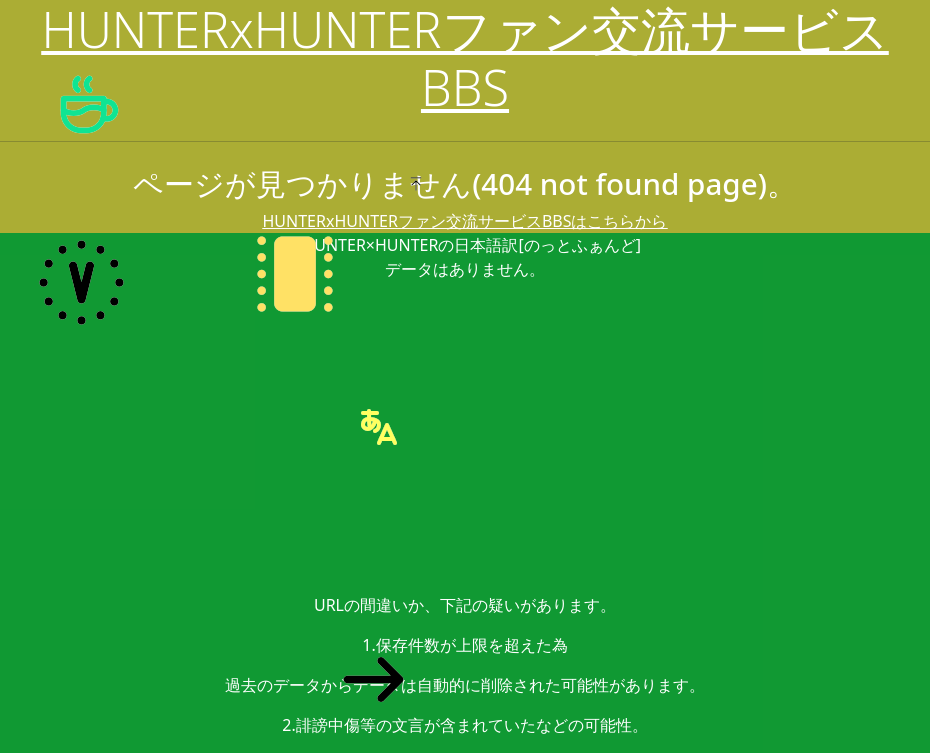 The image size is (930, 753). What do you see at coordinates (295, 274) in the screenshot?
I see `view container or package contents` at bounding box center [295, 274].